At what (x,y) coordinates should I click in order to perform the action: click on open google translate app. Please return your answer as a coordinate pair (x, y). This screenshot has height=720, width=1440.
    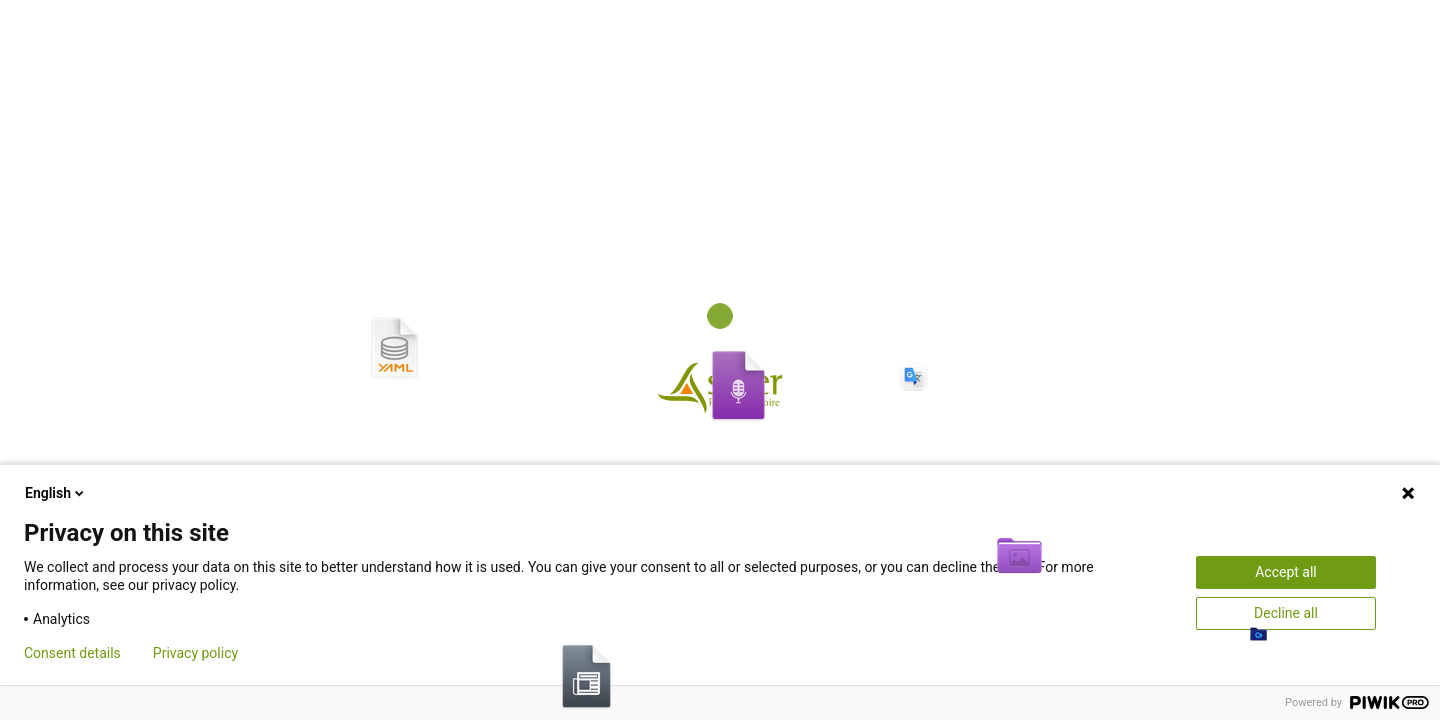
    Looking at the image, I should click on (913, 376).